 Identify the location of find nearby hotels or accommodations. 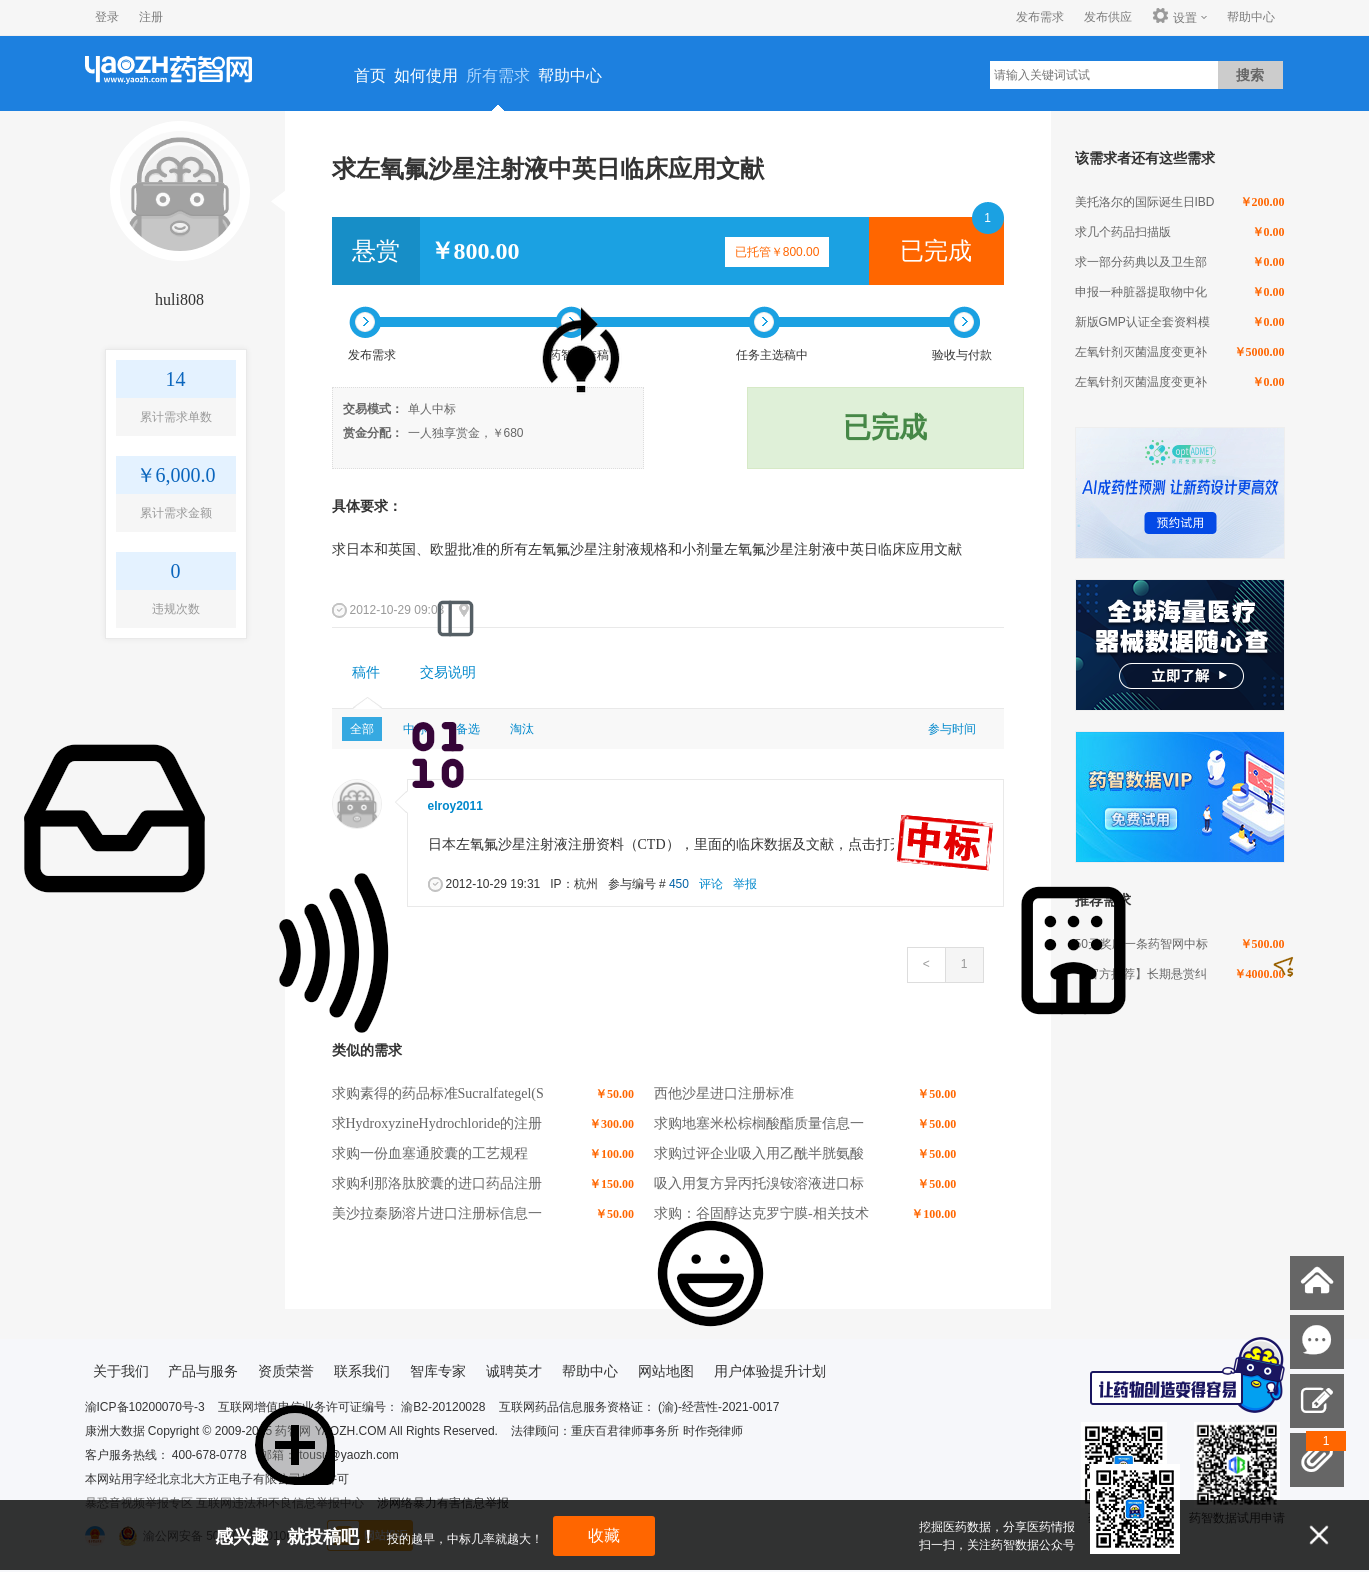
(1073, 950).